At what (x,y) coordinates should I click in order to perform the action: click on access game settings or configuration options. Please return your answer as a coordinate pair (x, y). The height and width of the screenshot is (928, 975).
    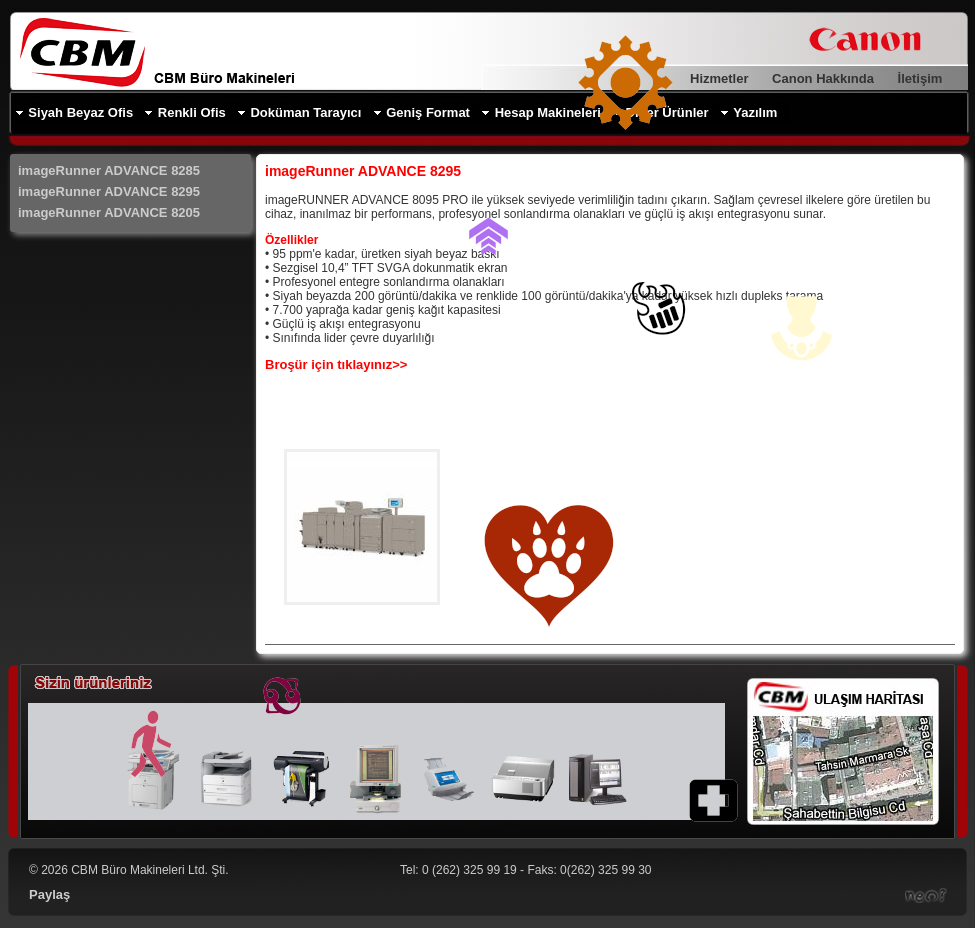
    Looking at the image, I should click on (625, 82).